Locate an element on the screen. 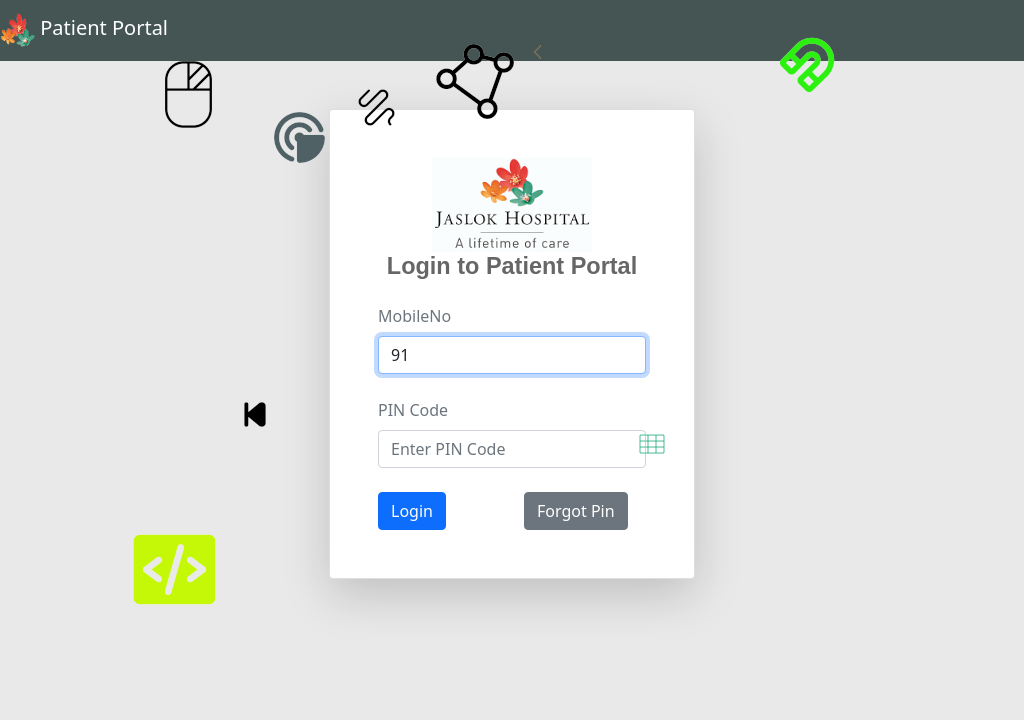 This screenshot has width=1024, height=720. scan for nearby devices or networks is located at coordinates (299, 137).